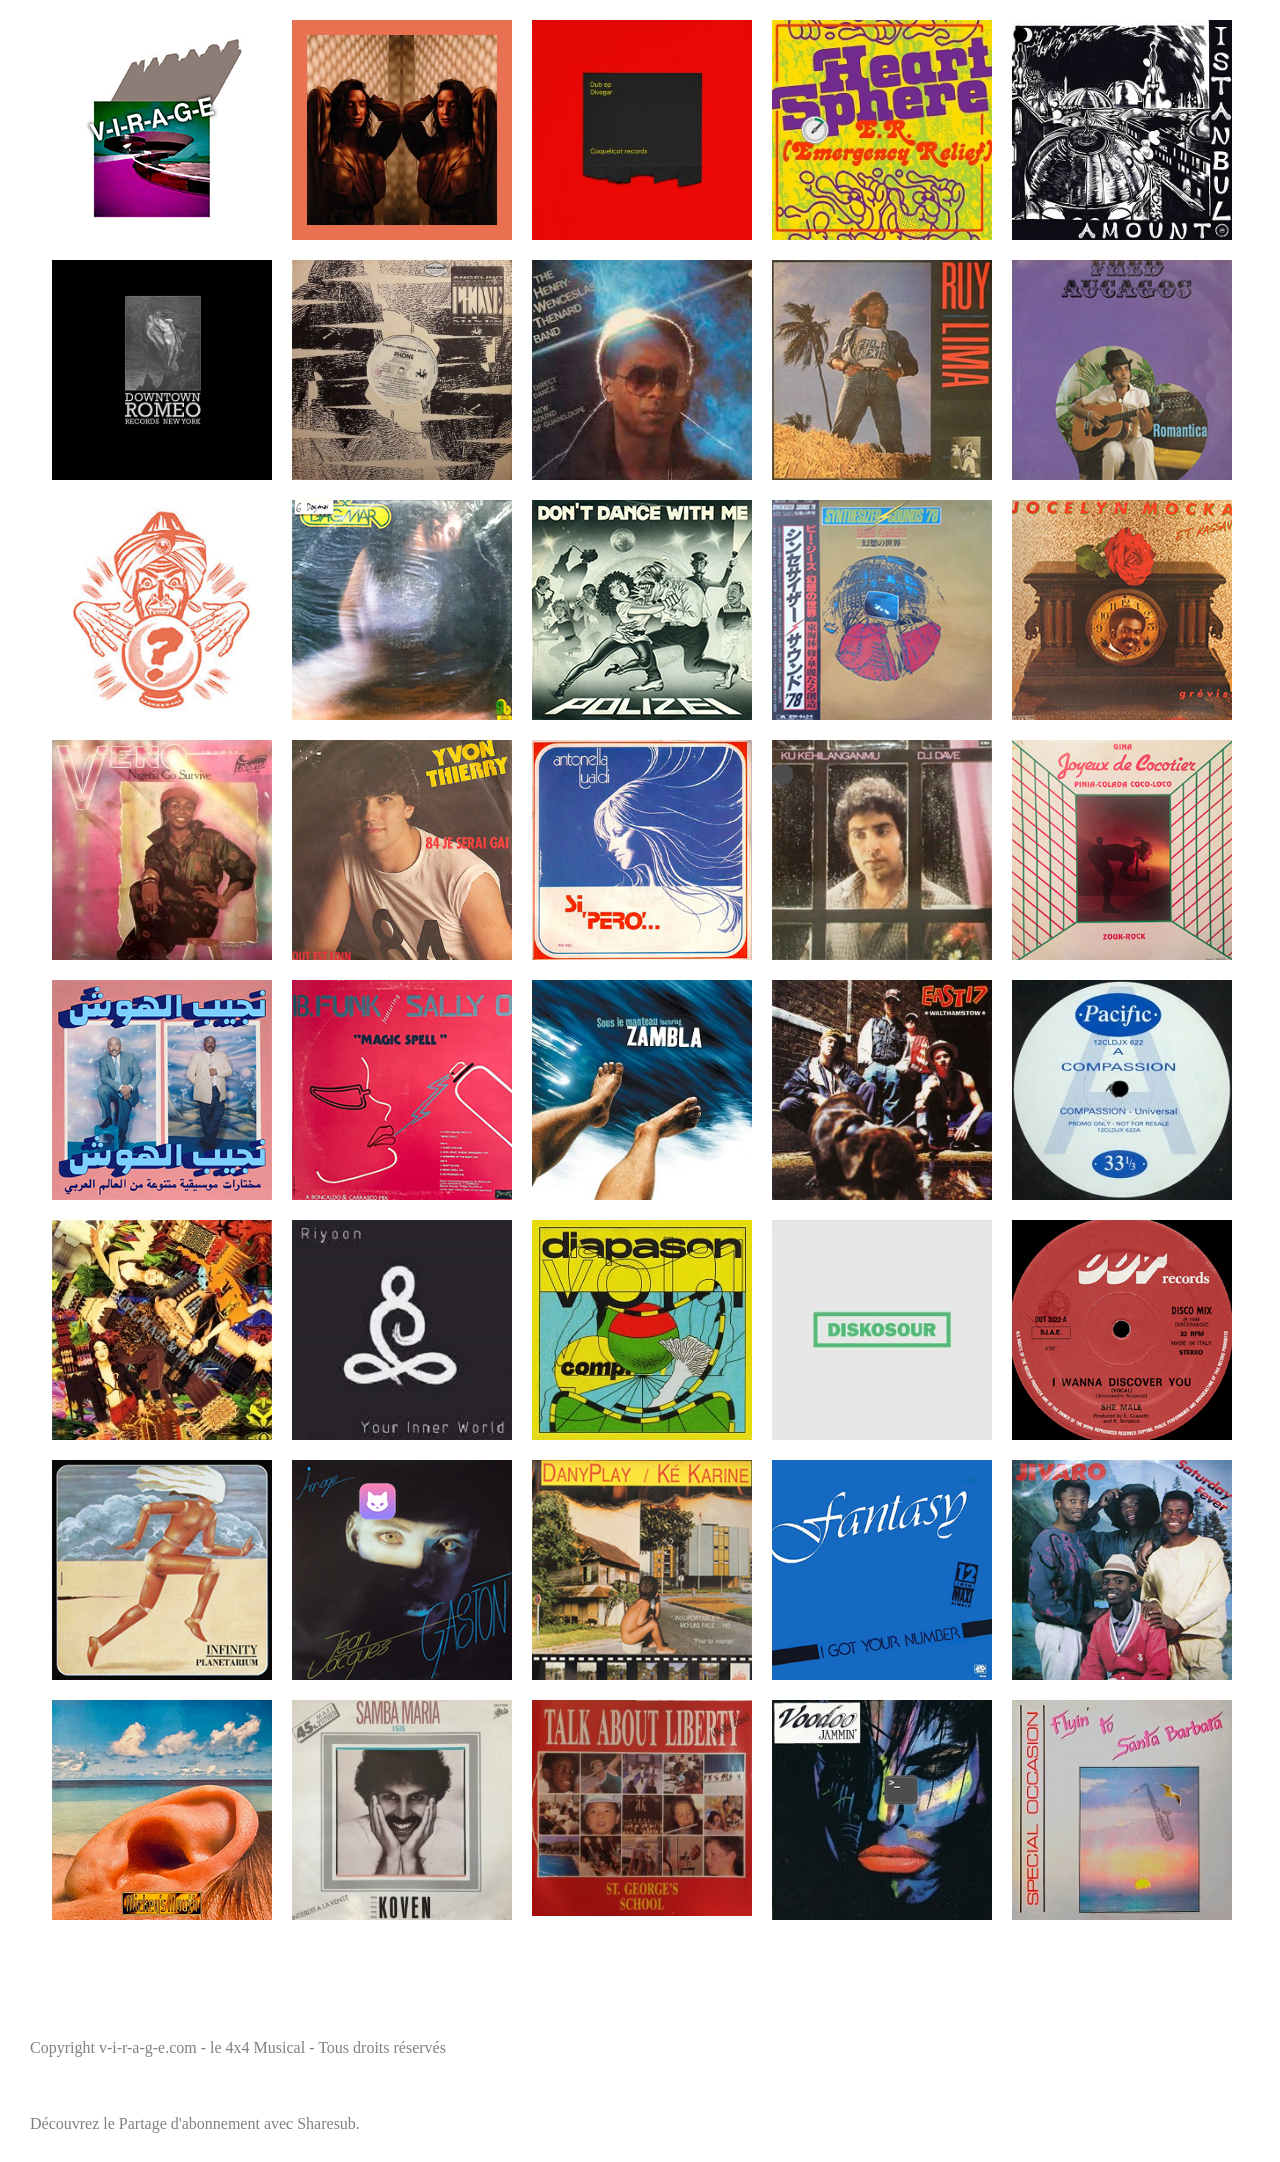 The image size is (1280, 2162). What do you see at coordinates (815, 130) in the screenshot?
I see `open sysprof system profiler` at bounding box center [815, 130].